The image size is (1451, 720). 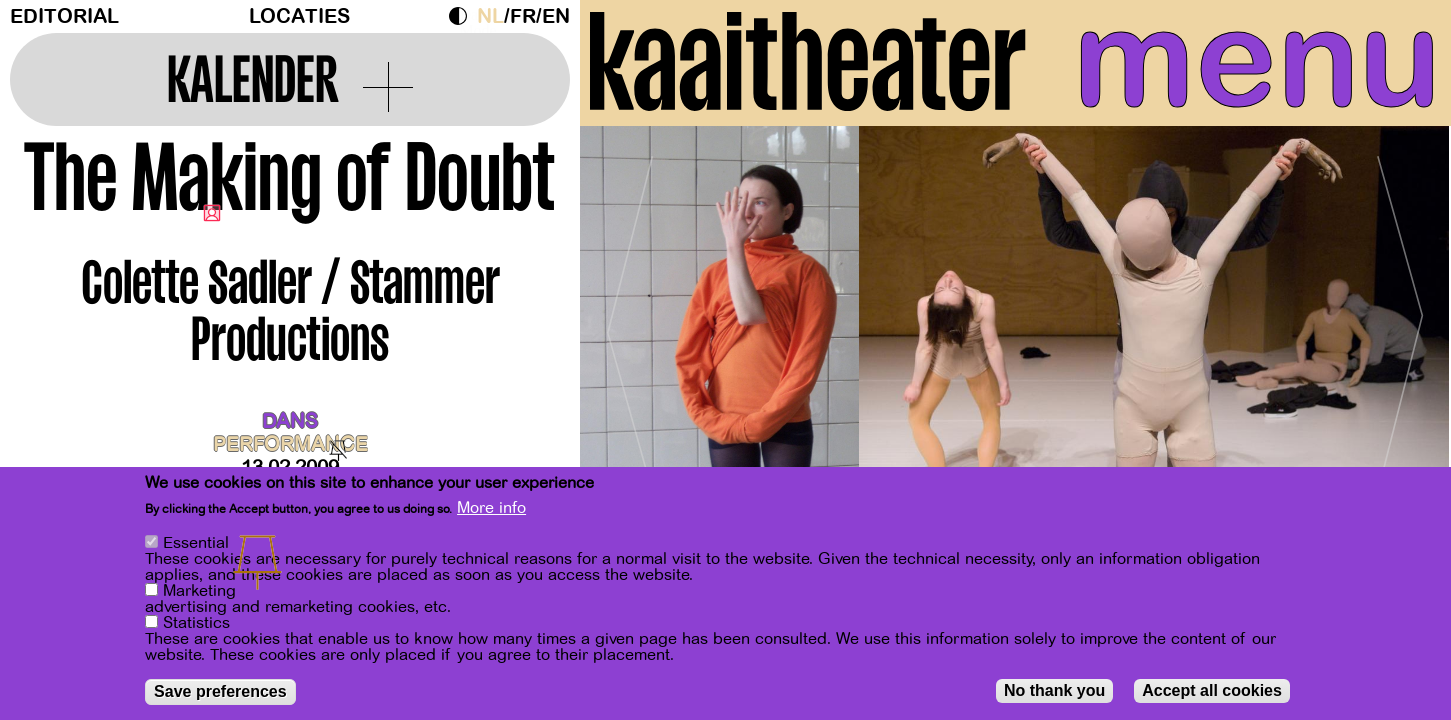 What do you see at coordinates (257, 559) in the screenshot?
I see `pin item to keep it visible` at bounding box center [257, 559].